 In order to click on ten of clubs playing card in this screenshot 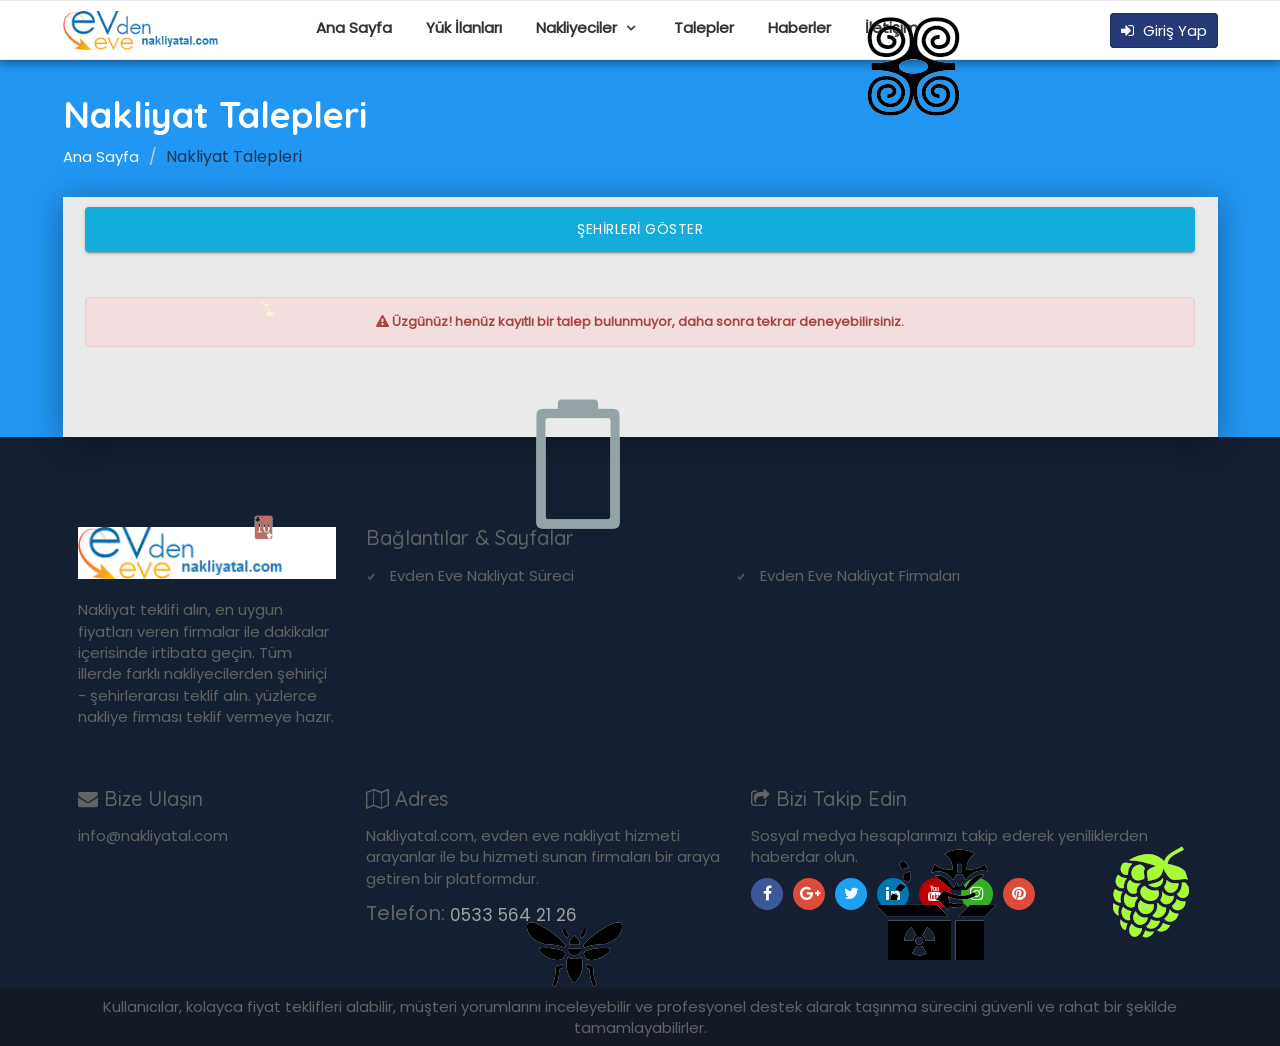, I will do `click(263, 527)`.